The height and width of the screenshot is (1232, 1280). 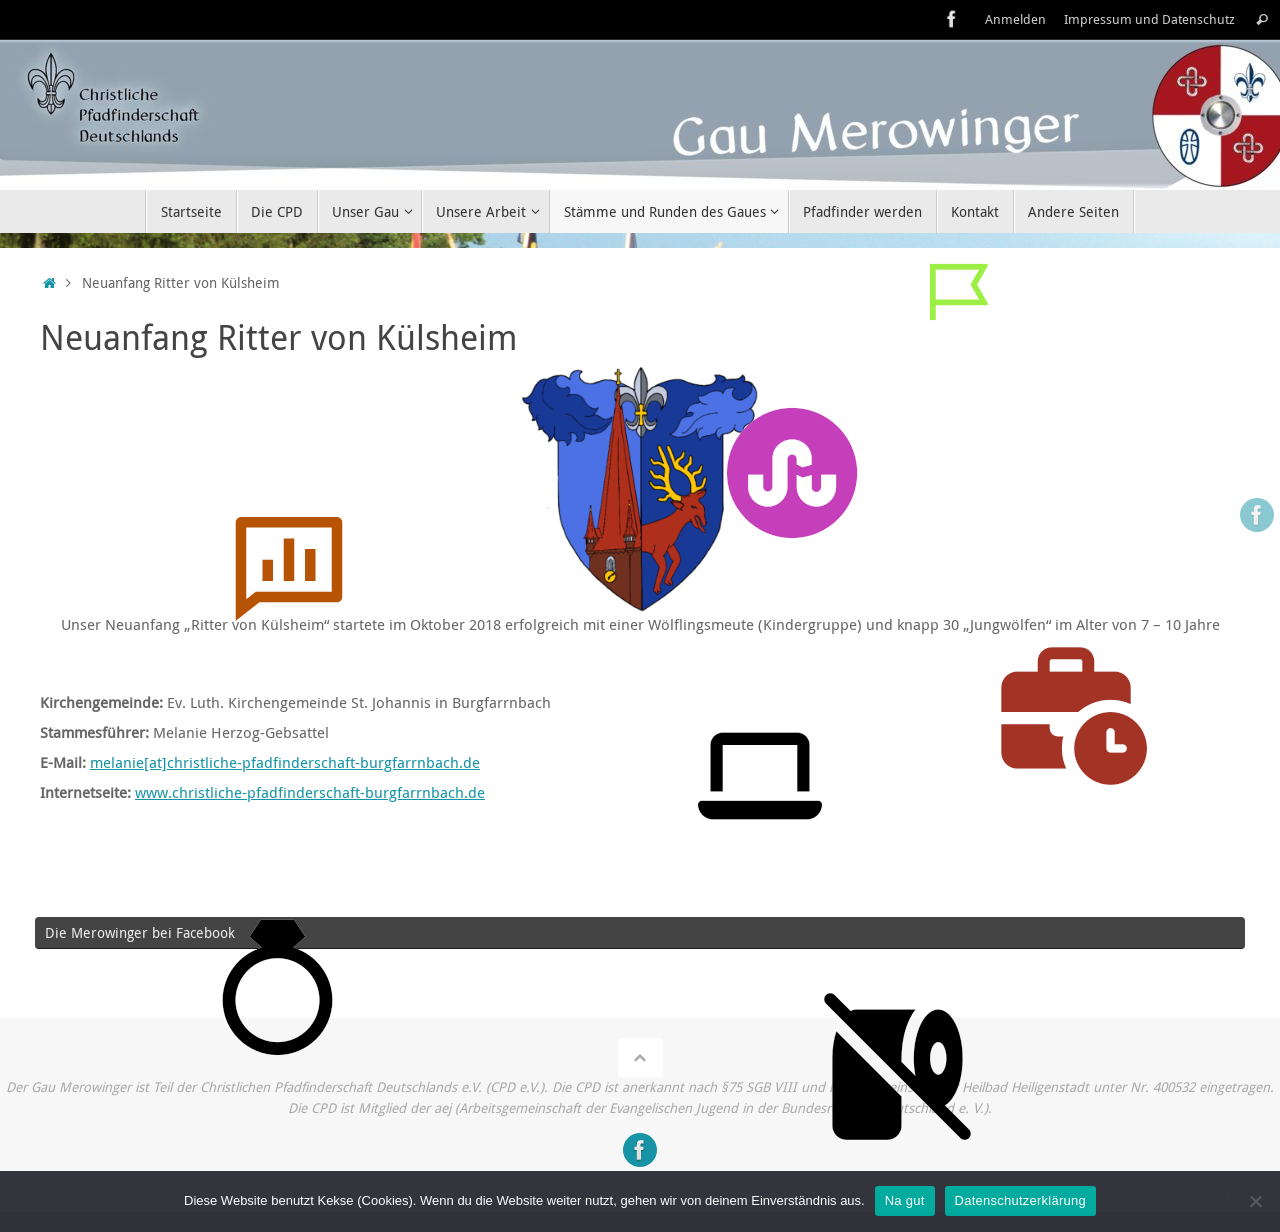 What do you see at coordinates (790, 473) in the screenshot?
I see `stumbleupon social media logo` at bounding box center [790, 473].